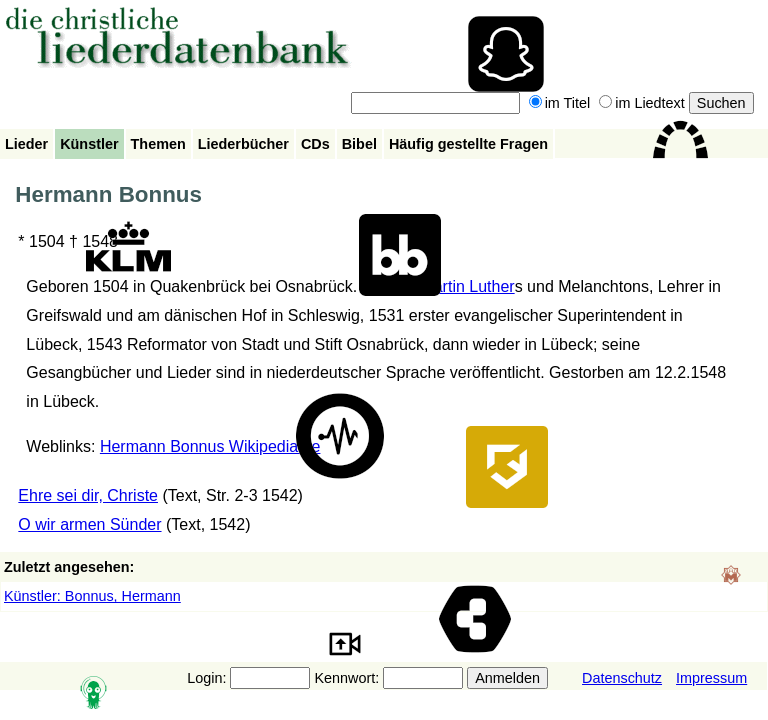  I want to click on upload a video file, so click(345, 644).